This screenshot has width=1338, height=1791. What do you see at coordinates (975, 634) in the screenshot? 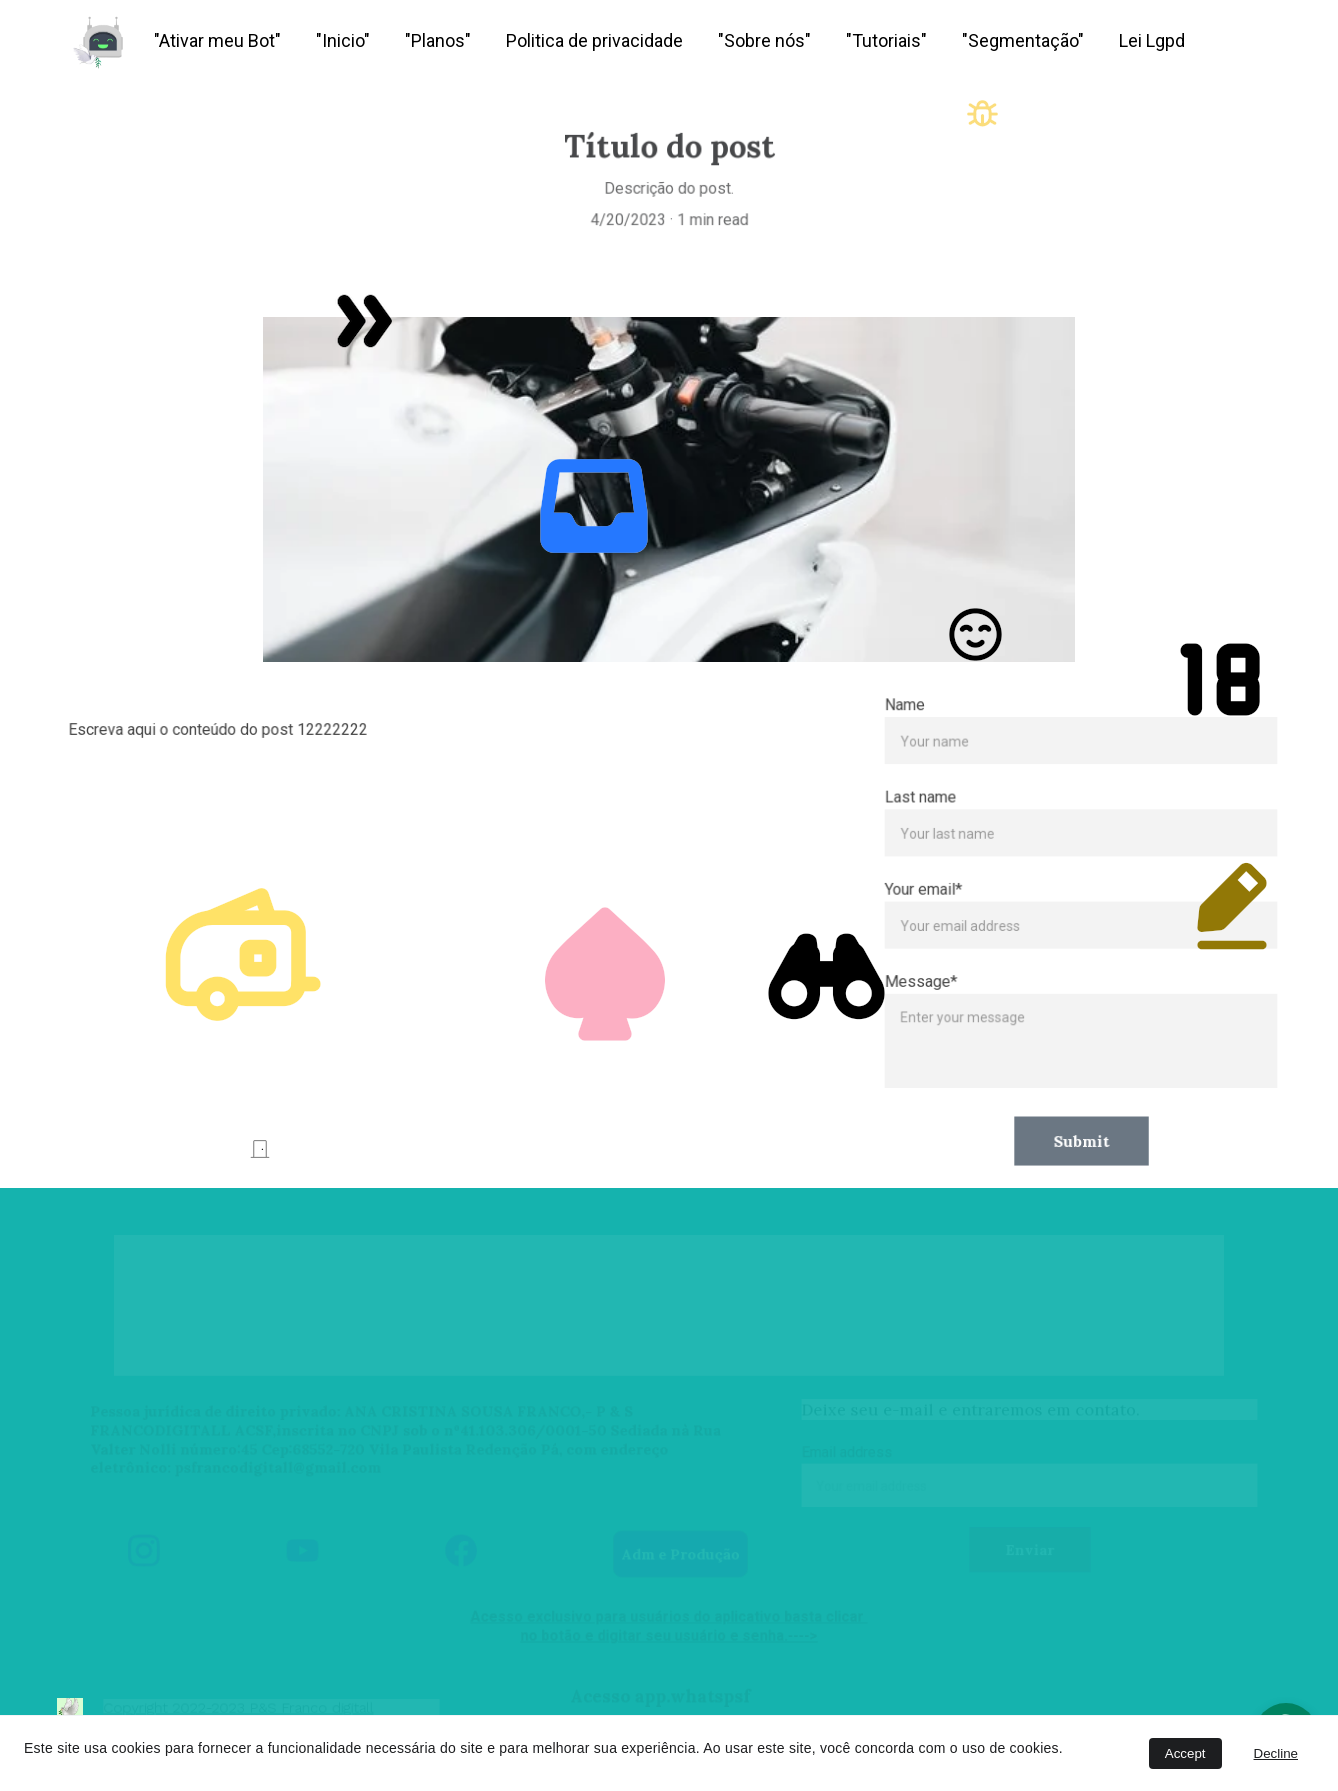
I see `rate your experience positively` at bounding box center [975, 634].